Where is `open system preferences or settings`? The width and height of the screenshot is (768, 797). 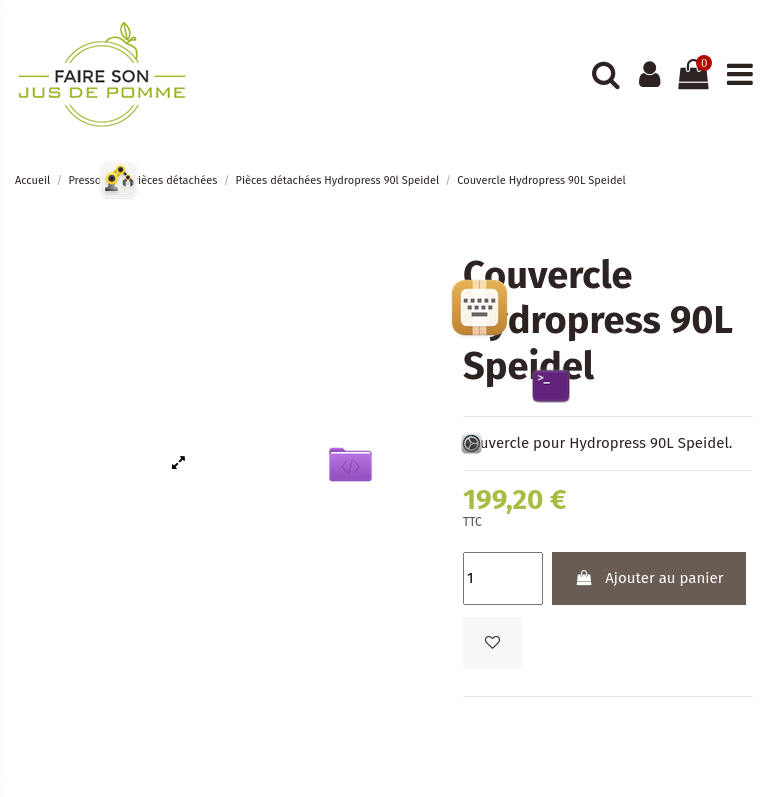
open system preferences or settings is located at coordinates (471, 443).